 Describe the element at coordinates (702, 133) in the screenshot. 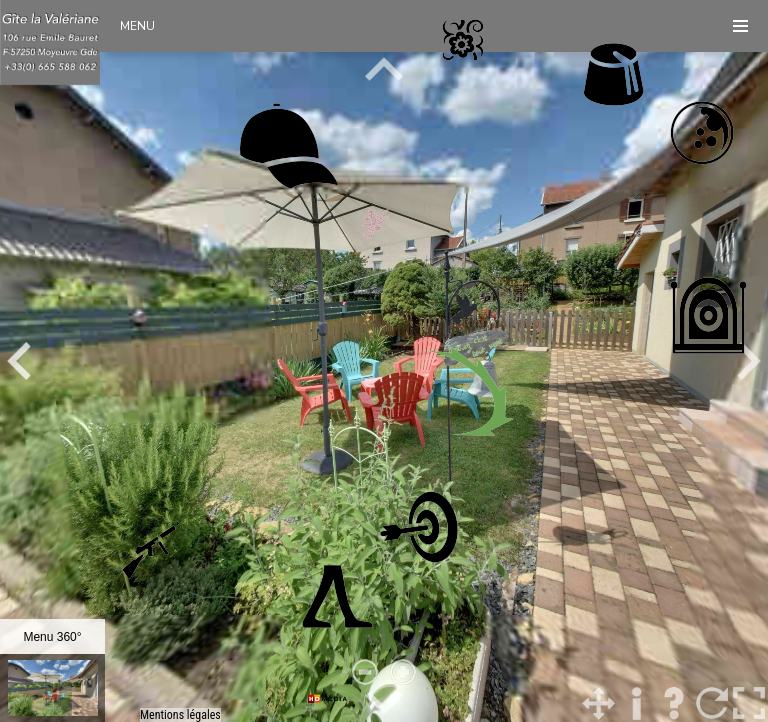

I see `select the 8-ball in a pool or billiards game` at that location.